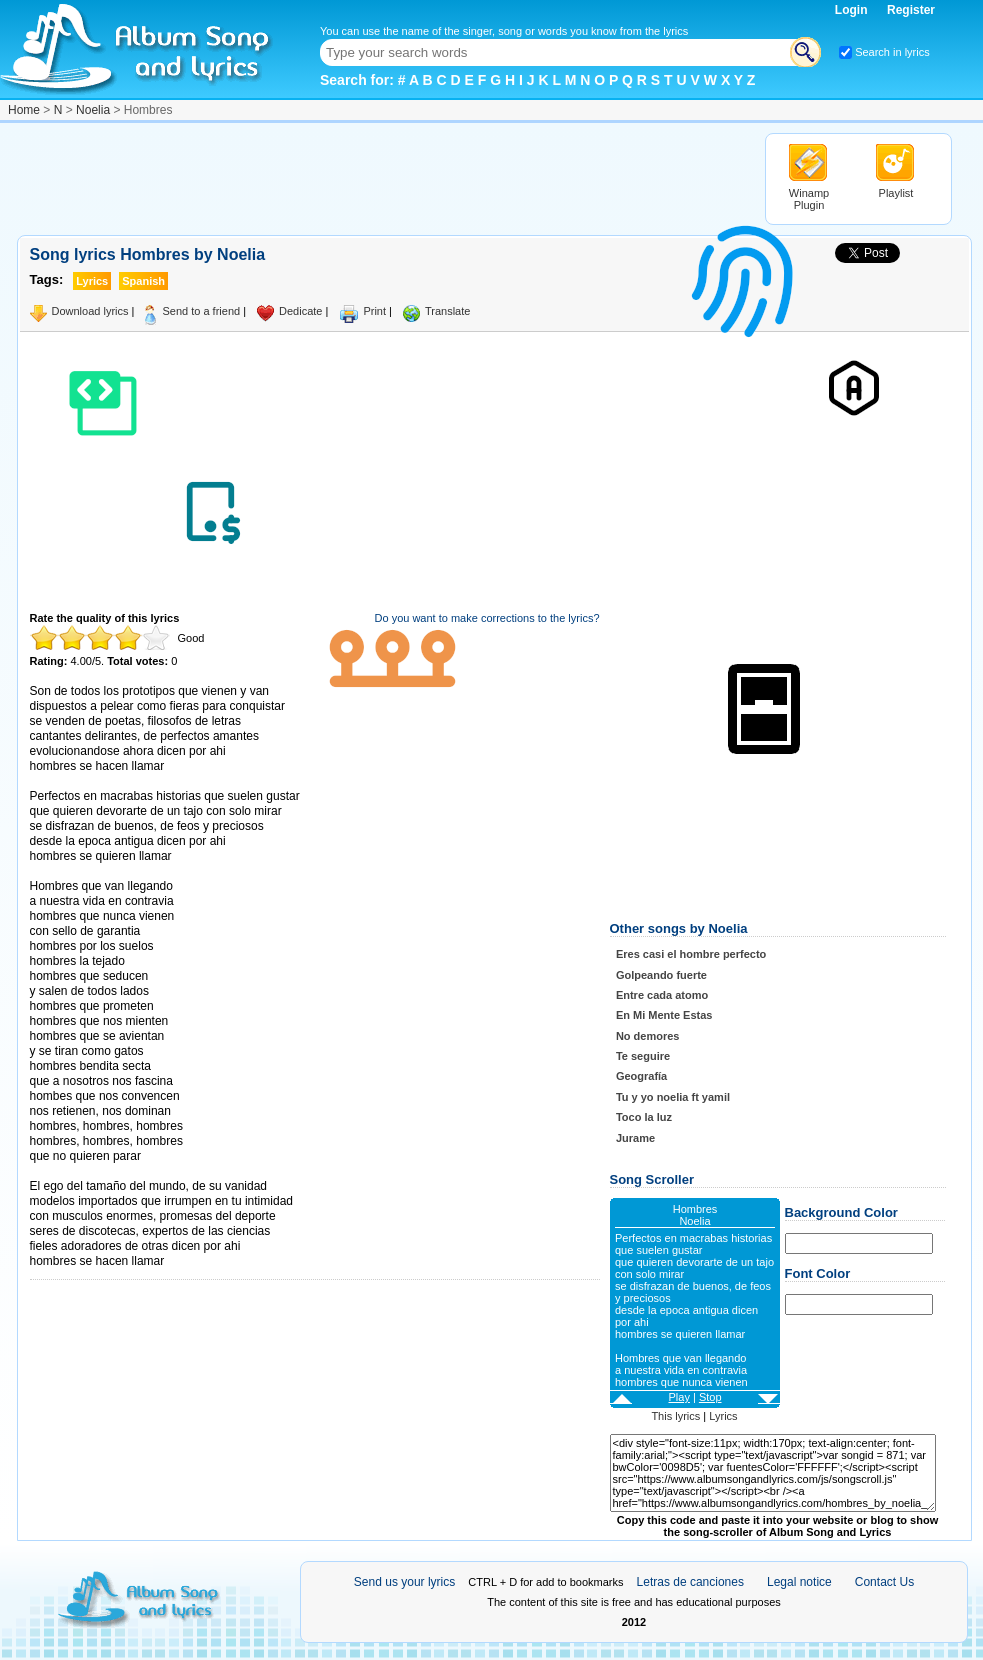 This screenshot has width=983, height=1660. I want to click on select option A in a multi-choice interface, so click(854, 388).